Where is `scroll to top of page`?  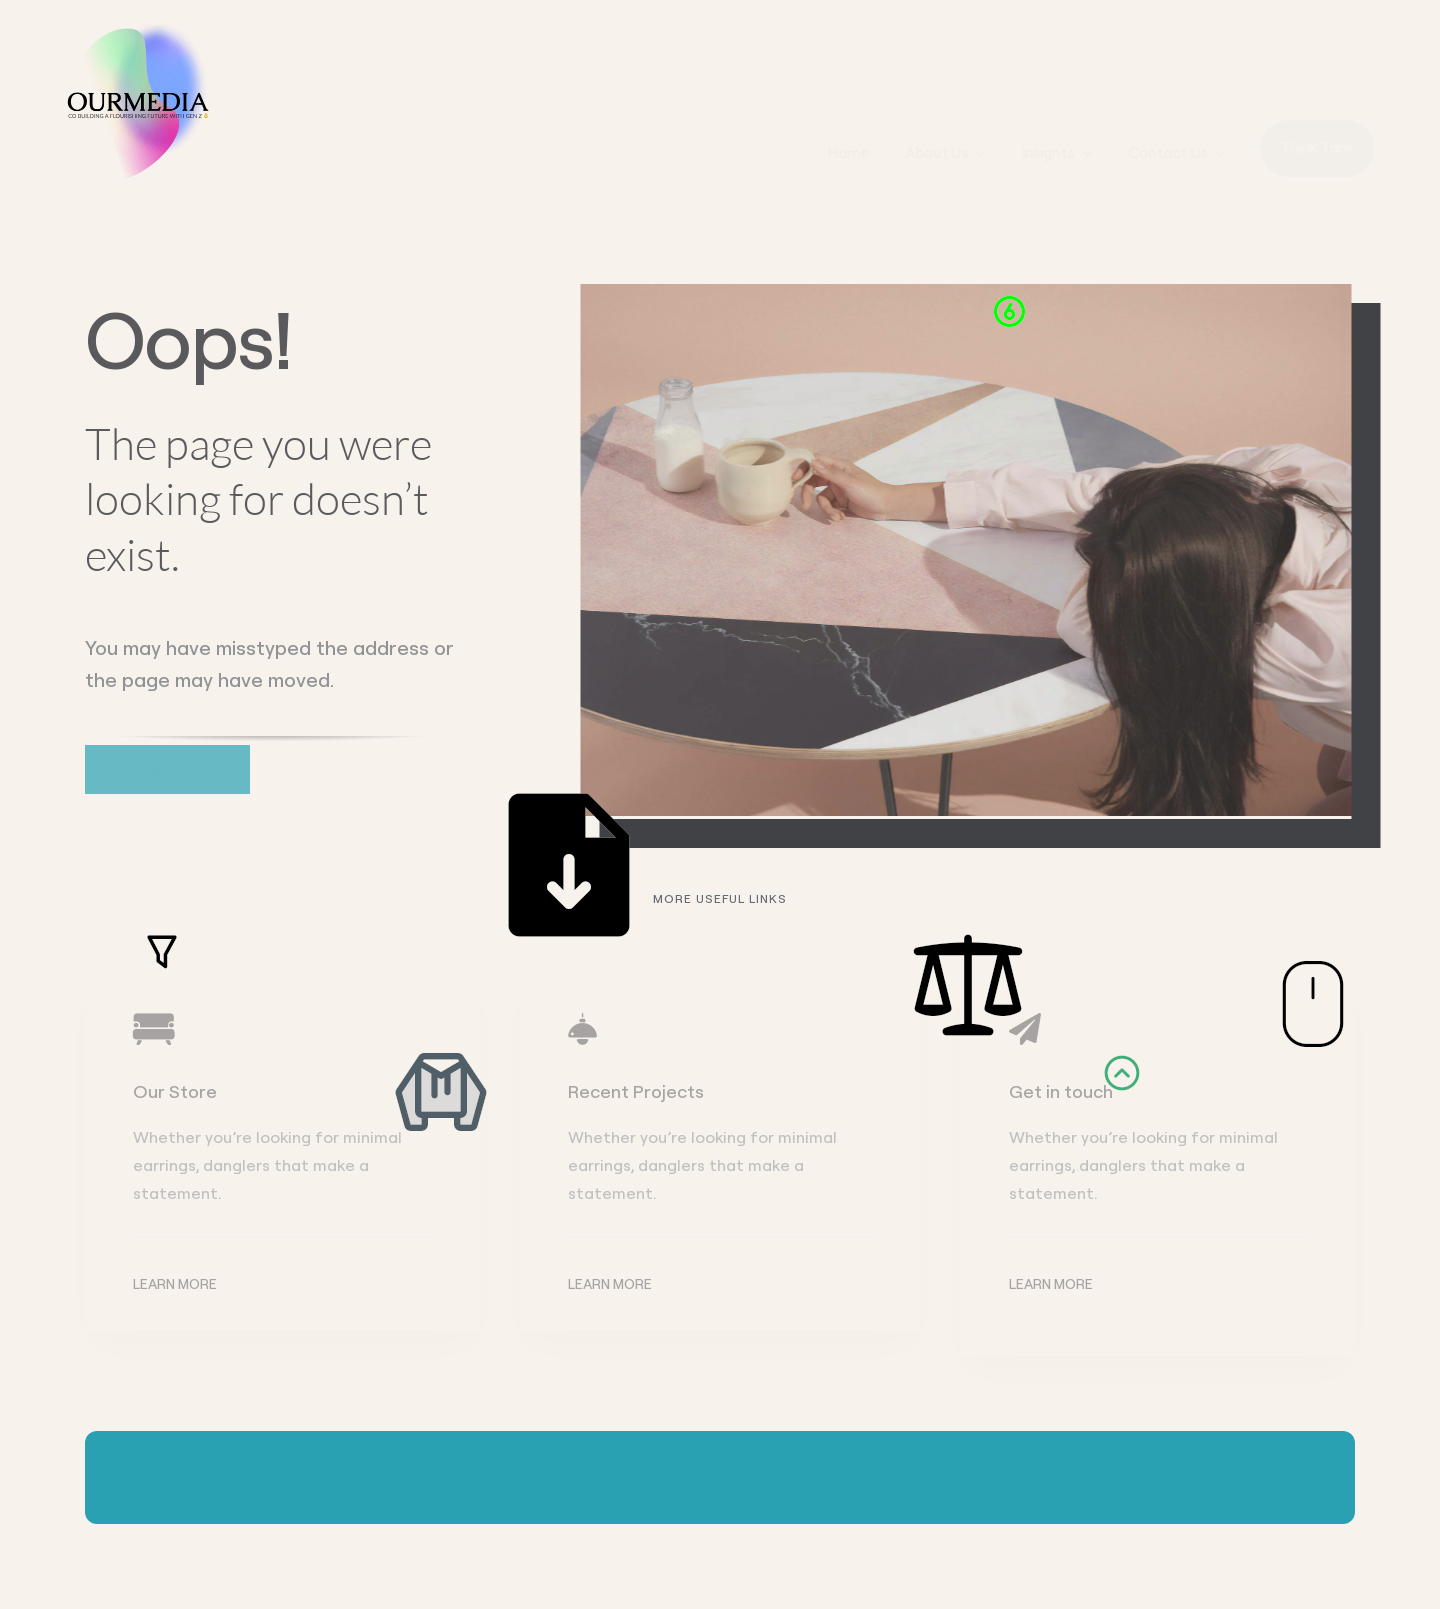 scroll to top of page is located at coordinates (1122, 1073).